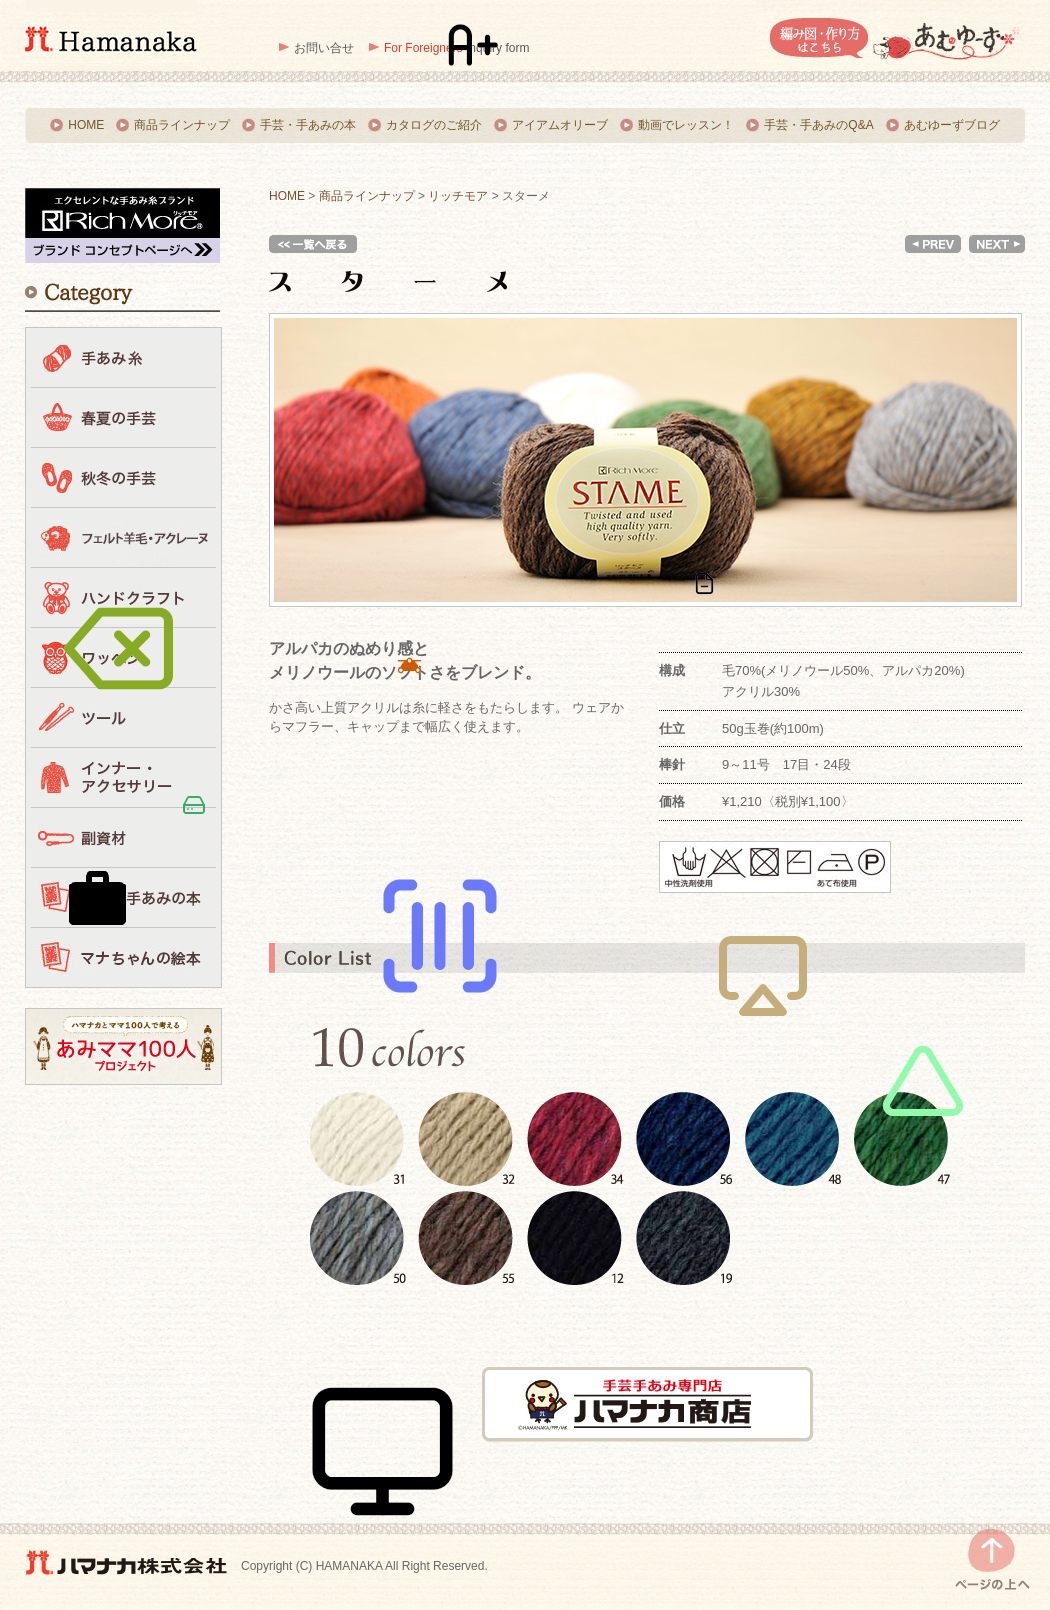 The image size is (1050, 1610). Describe the element at coordinates (382, 1451) in the screenshot. I see `switch to desktop display mode` at that location.